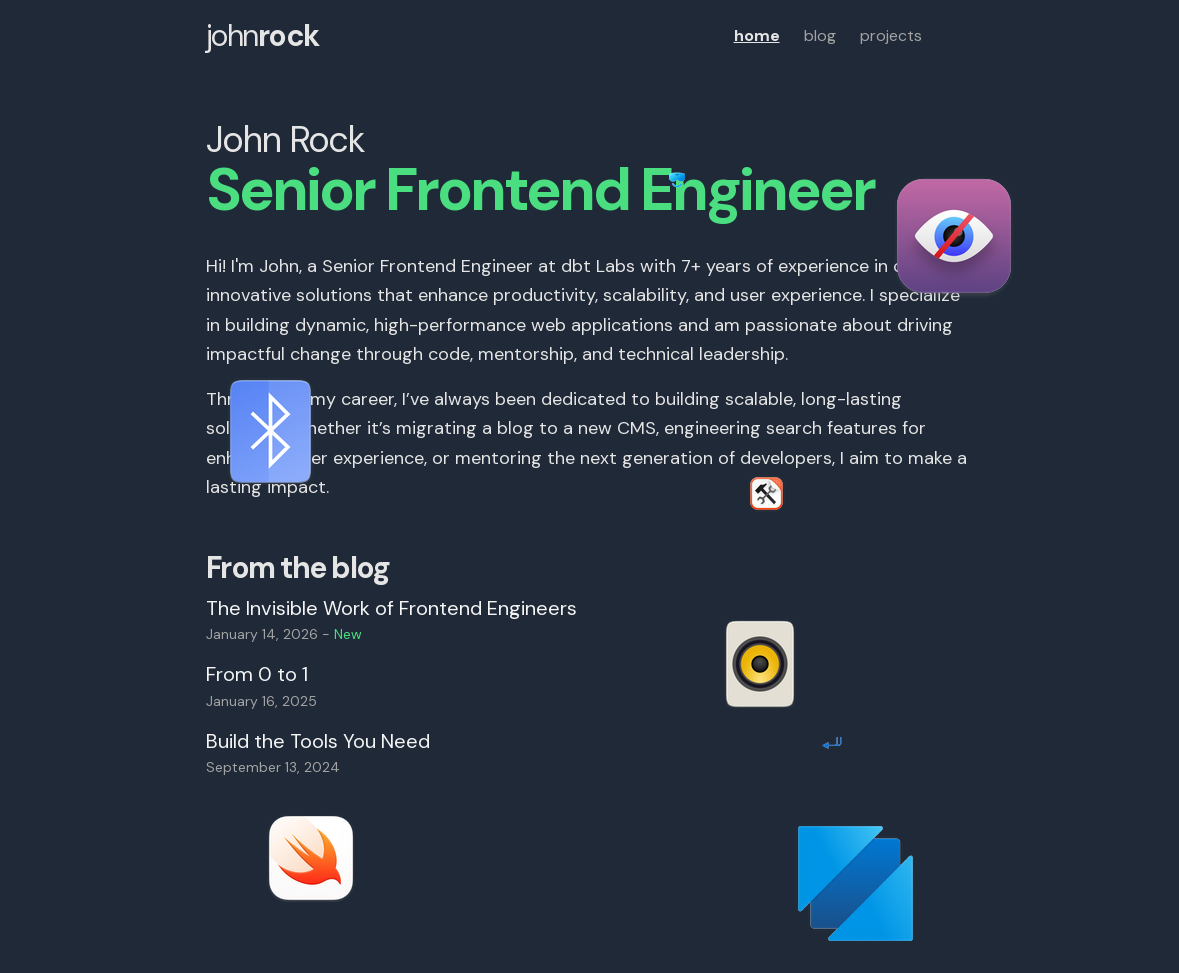 The image size is (1179, 973). Describe the element at coordinates (766, 493) in the screenshot. I see `open pdf mix tool app` at that location.